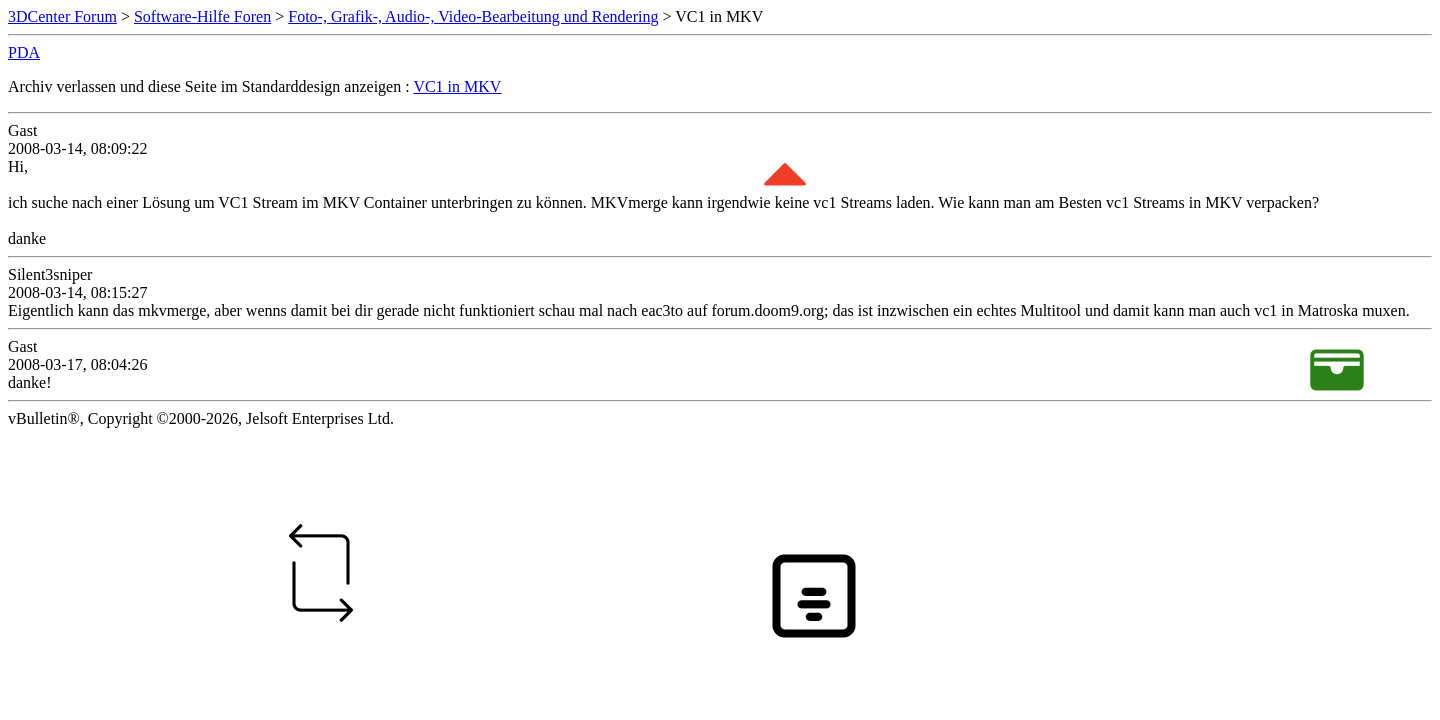 This screenshot has width=1440, height=720. What do you see at coordinates (1337, 370) in the screenshot?
I see `access your wallet or saved payment methods` at bounding box center [1337, 370].